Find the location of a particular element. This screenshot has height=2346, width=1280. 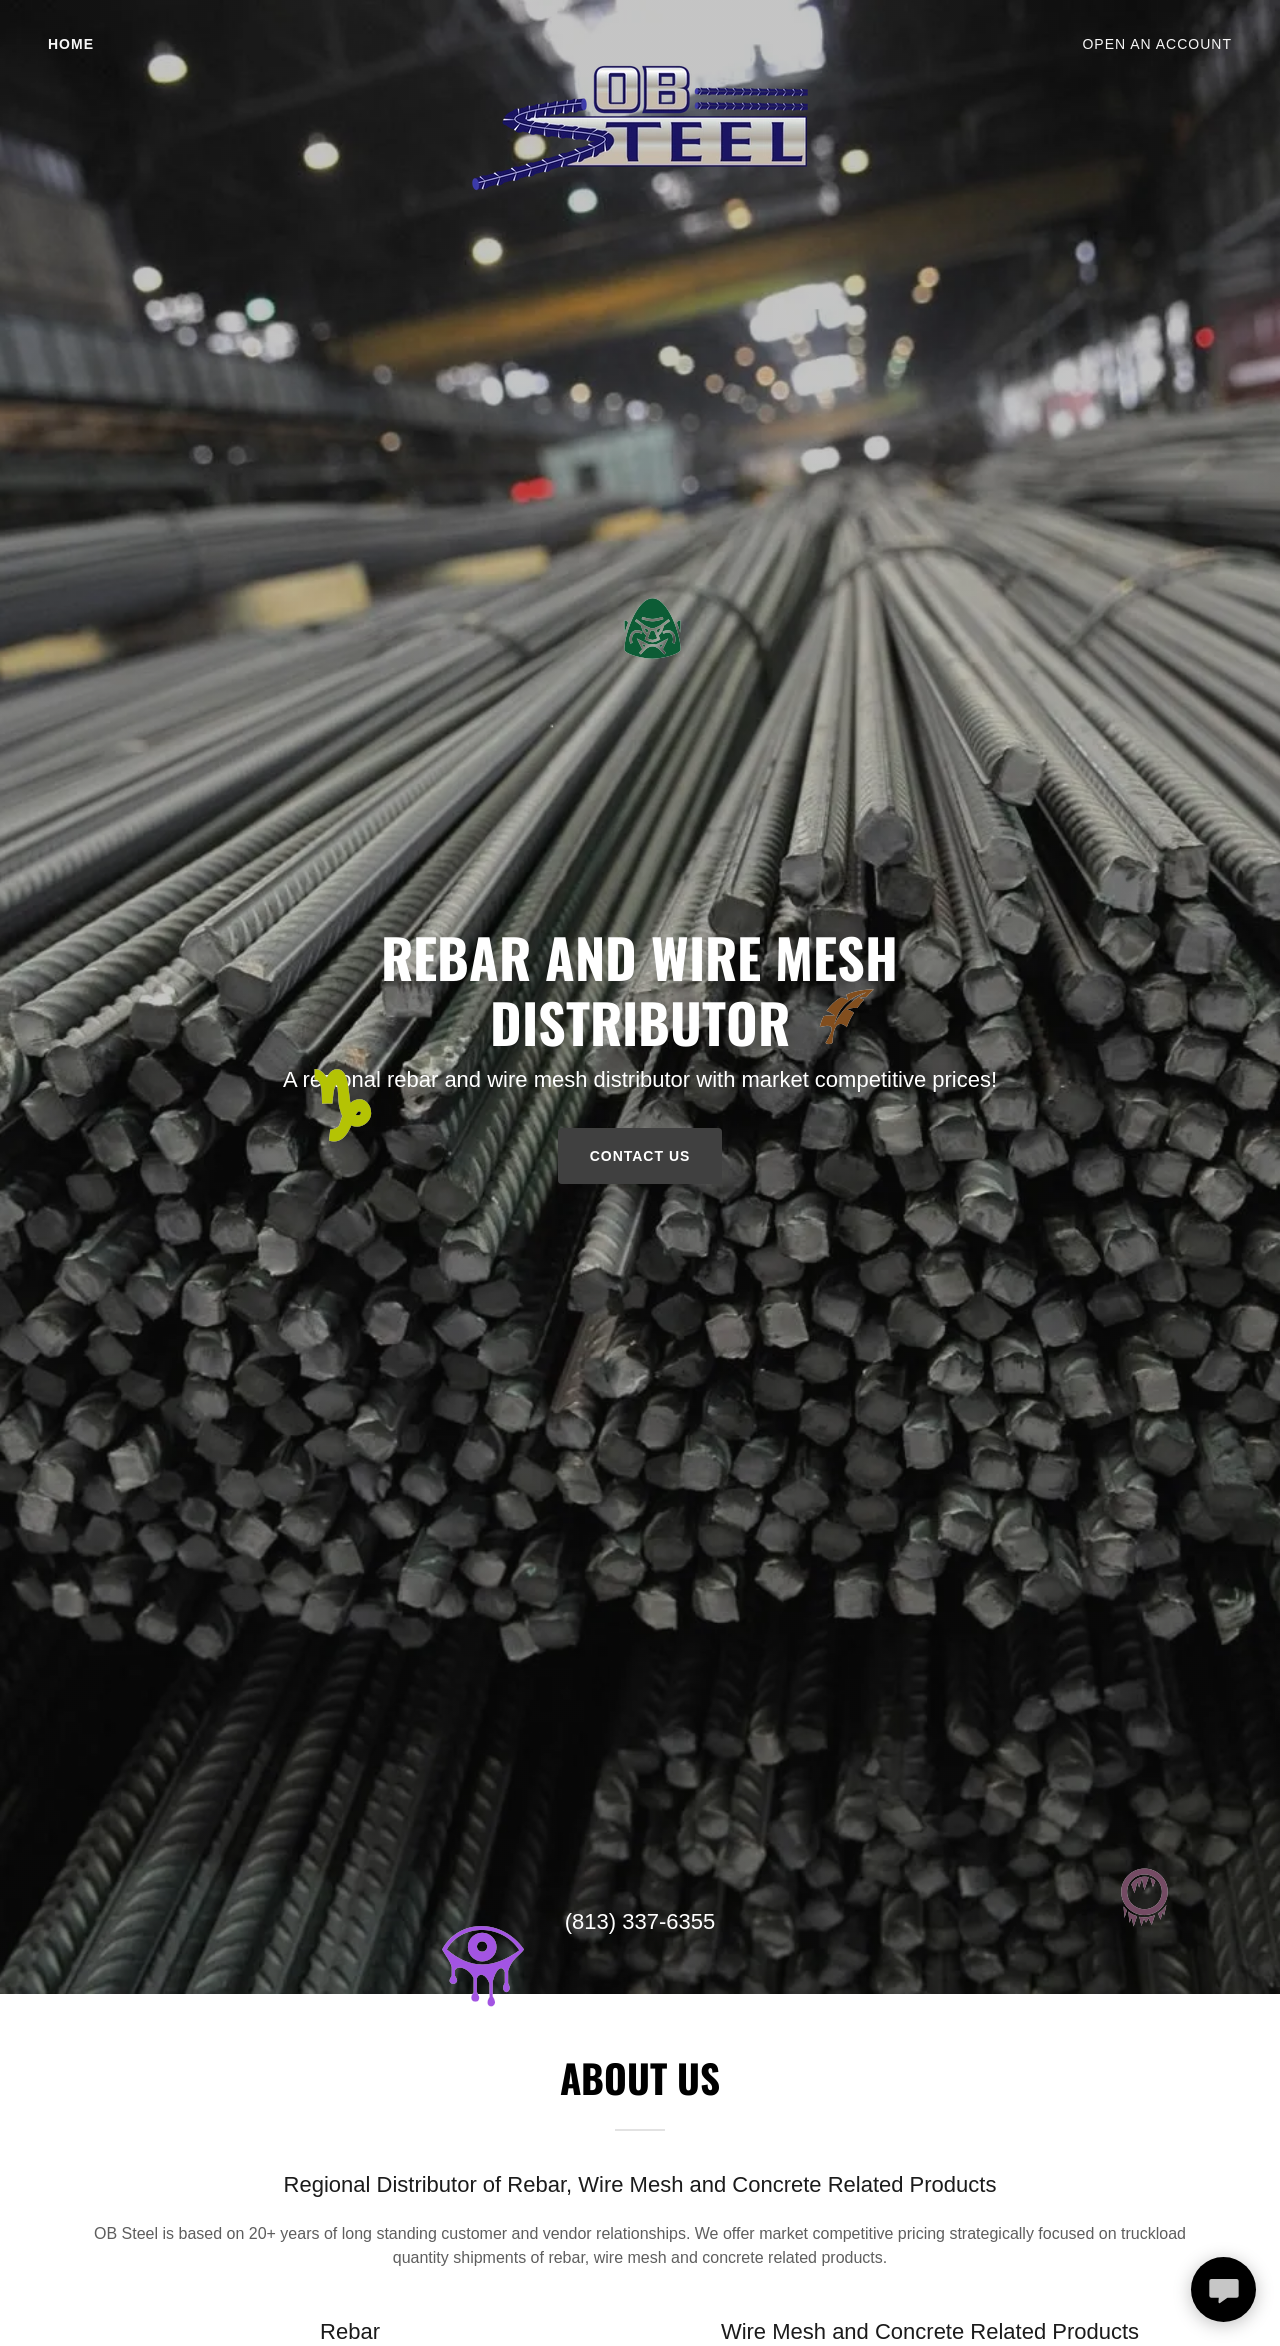

select ogre character or enemy type is located at coordinates (652, 628).